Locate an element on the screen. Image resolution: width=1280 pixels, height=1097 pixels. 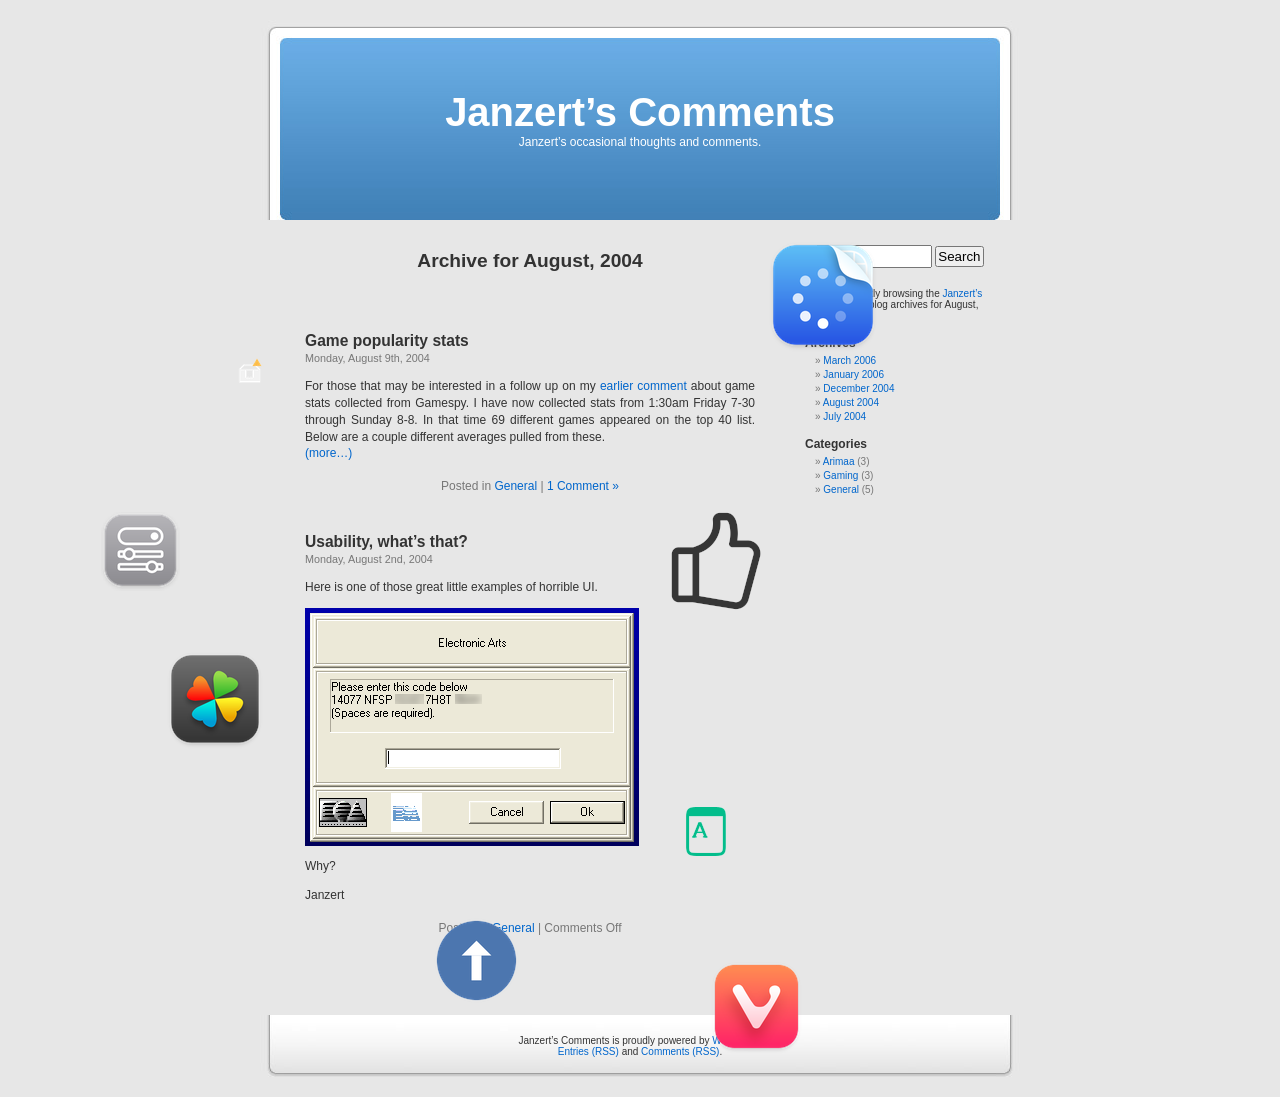
access body and hand gesture emojis is located at coordinates (713, 561).